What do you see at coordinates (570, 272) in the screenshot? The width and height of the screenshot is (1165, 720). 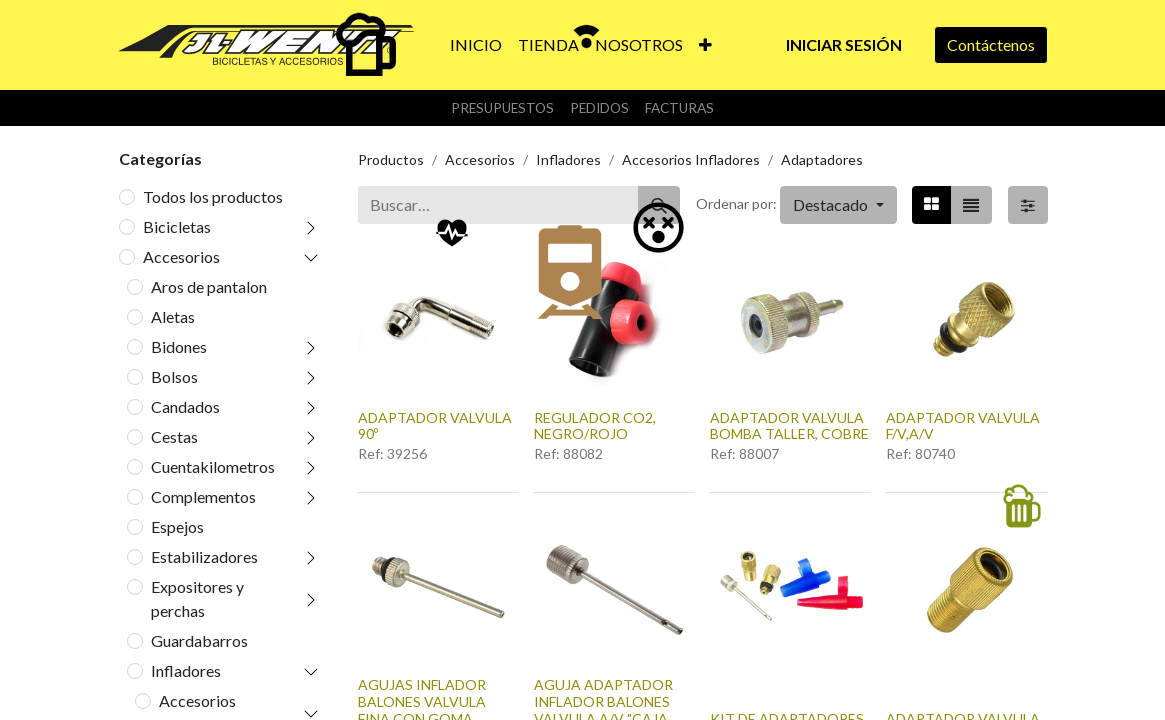 I see `view train schedules or rail services` at bounding box center [570, 272].